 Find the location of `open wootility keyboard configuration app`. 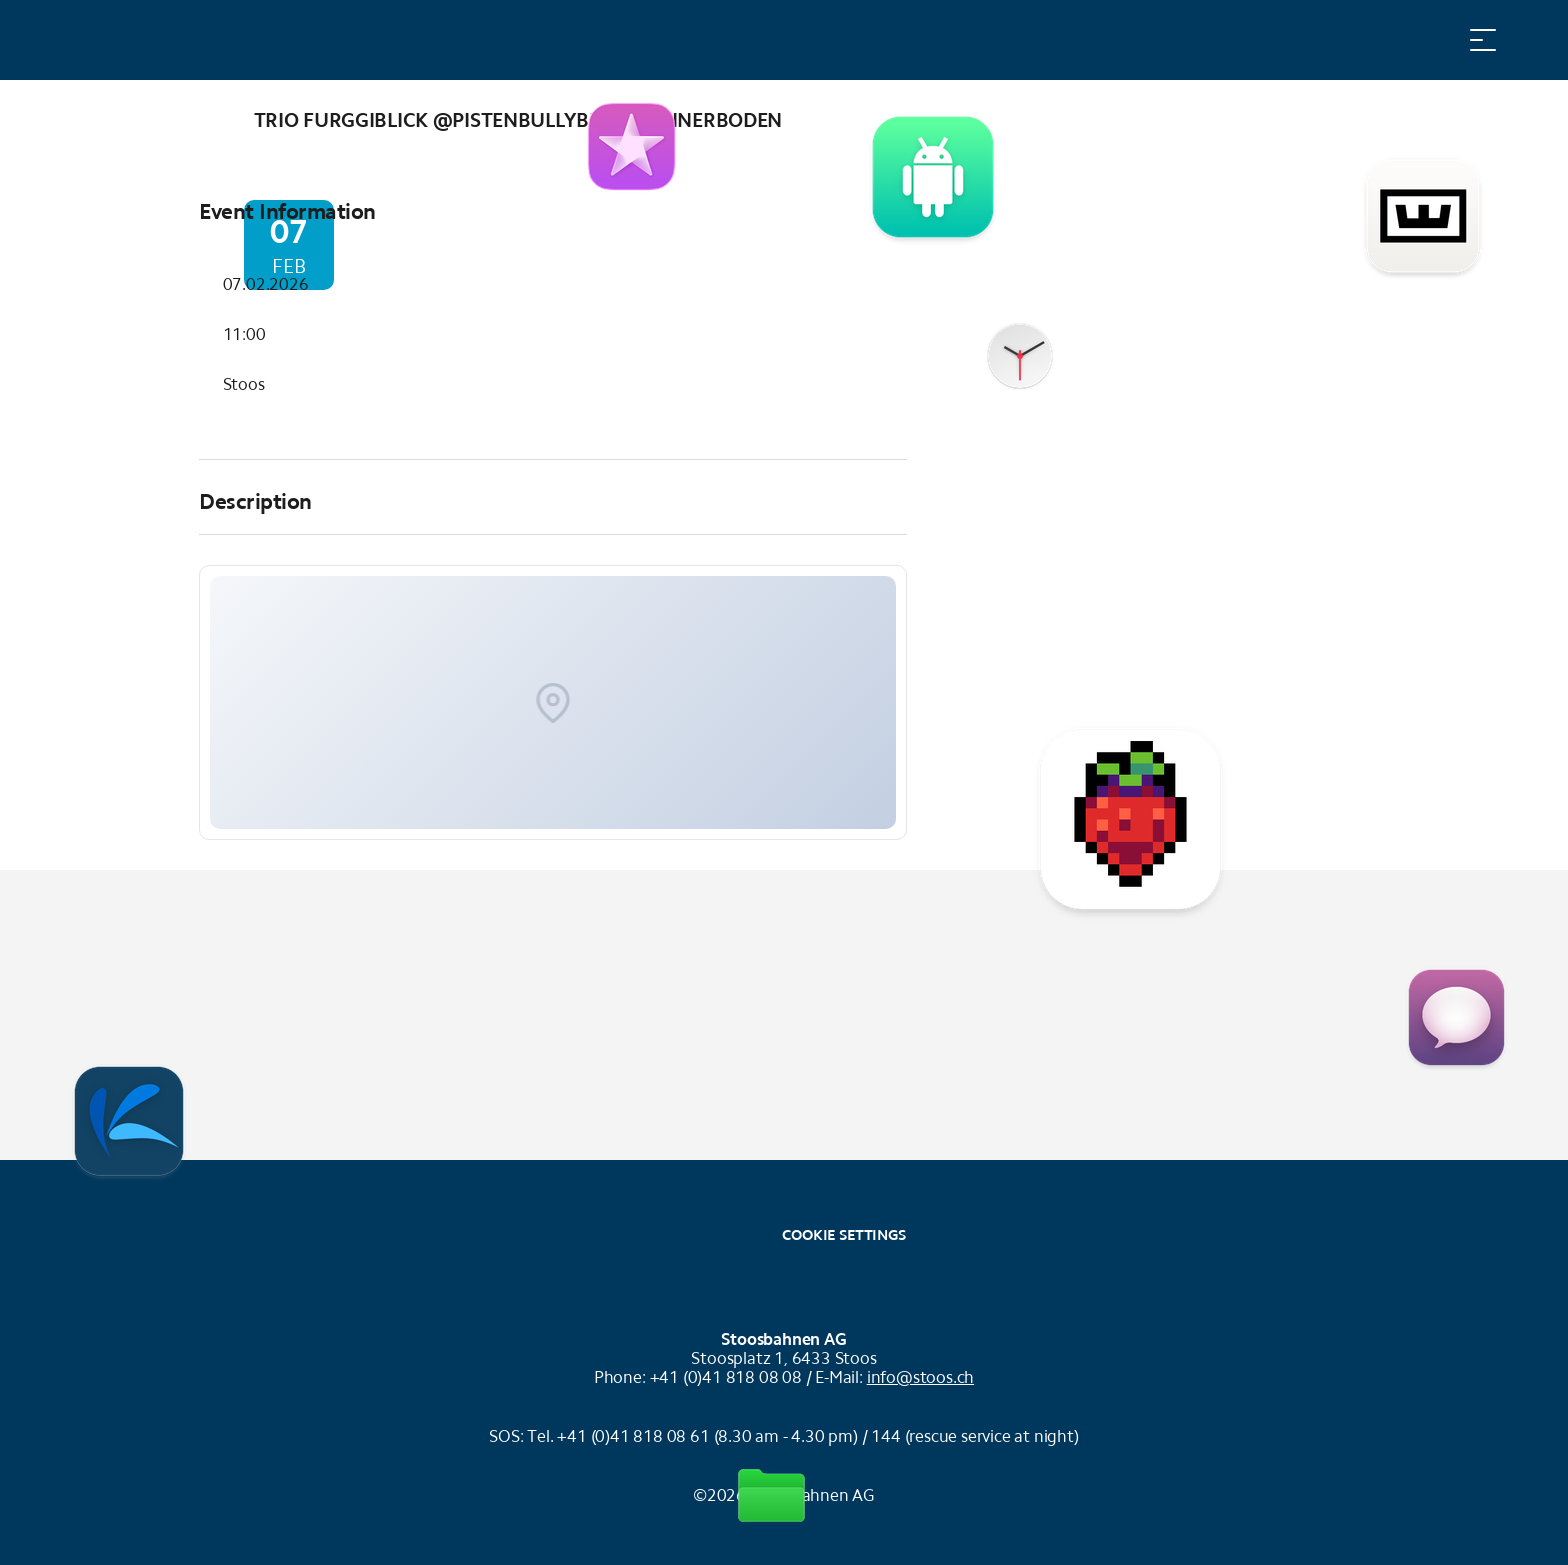

open wootility keyboard configuration app is located at coordinates (1423, 216).